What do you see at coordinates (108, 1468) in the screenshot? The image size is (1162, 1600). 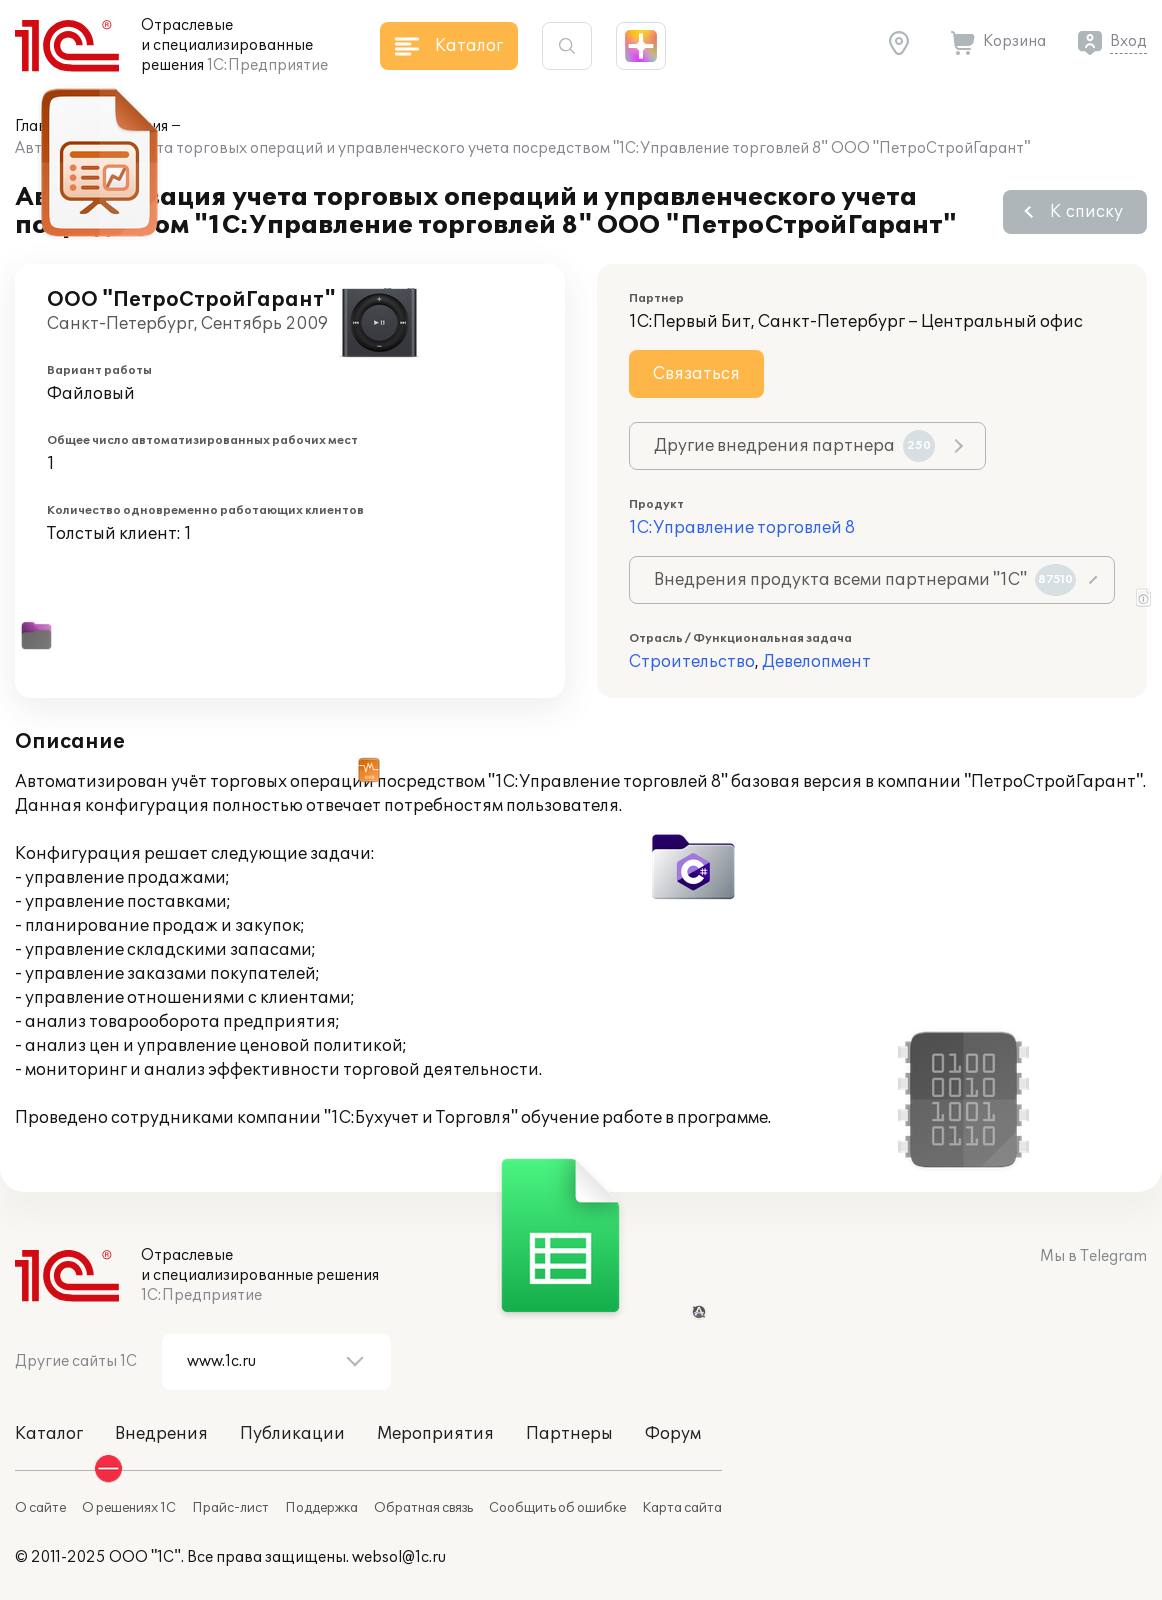 I see `indicates an error or failed action` at bounding box center [108, 1468].